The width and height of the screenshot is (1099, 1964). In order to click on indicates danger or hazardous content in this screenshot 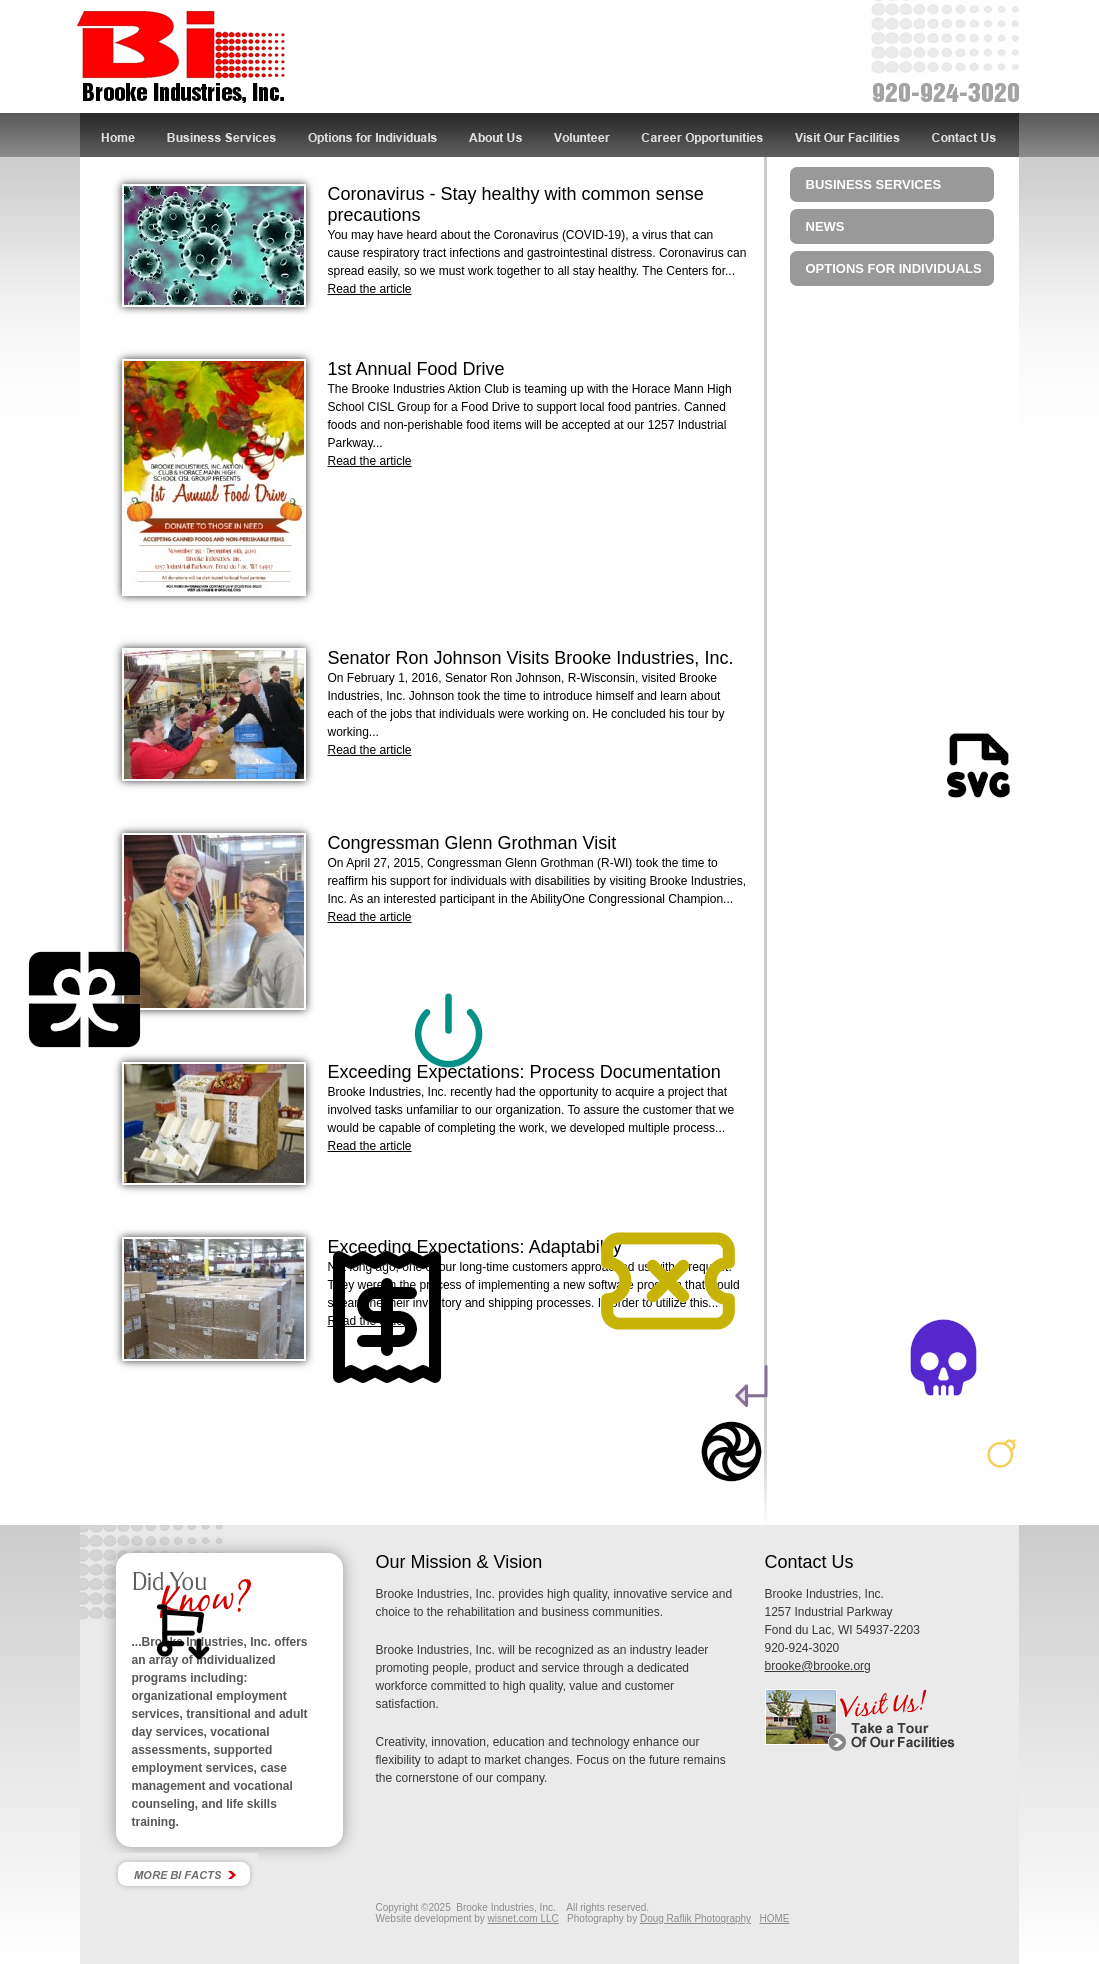, I will do `click(943, 1357)`.